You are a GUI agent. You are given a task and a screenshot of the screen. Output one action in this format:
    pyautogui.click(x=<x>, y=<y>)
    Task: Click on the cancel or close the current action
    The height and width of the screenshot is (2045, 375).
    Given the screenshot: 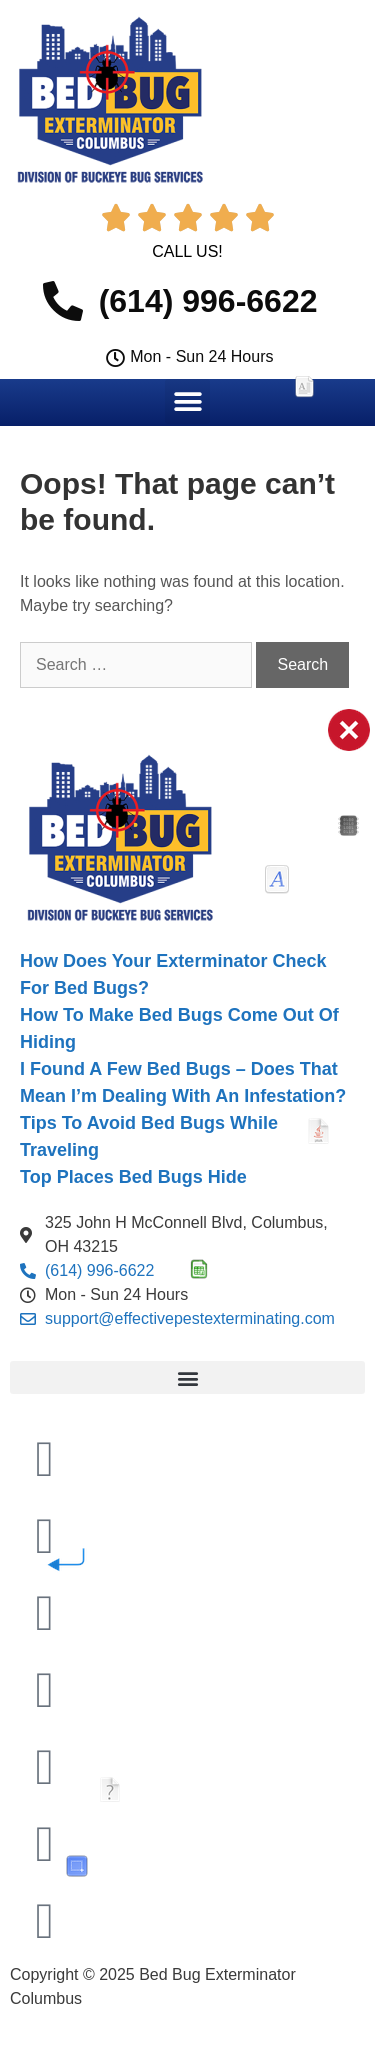 What is the action you would take?
    pyautogui.click(x=349, y=730)
    